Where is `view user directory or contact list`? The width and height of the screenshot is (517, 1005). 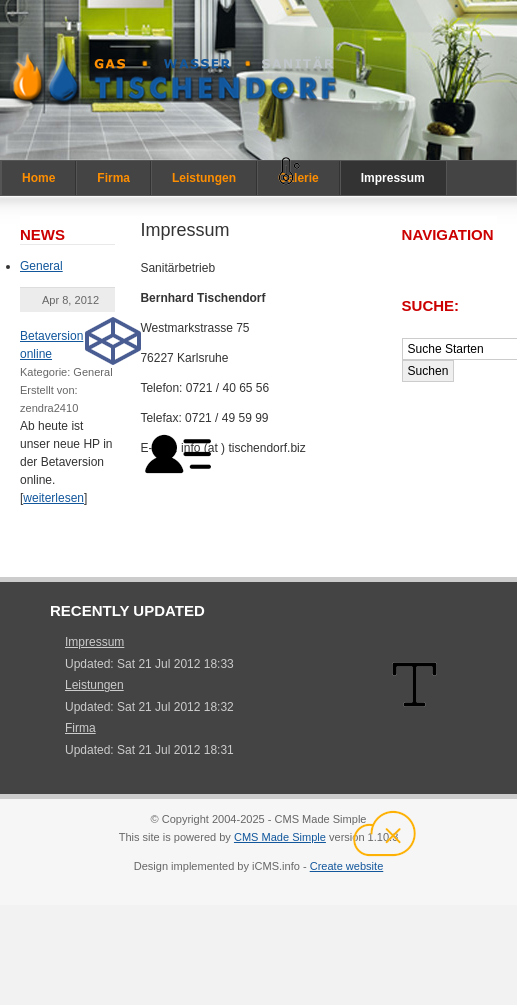
view user directory or contact list is located at coordinates (177, 454).